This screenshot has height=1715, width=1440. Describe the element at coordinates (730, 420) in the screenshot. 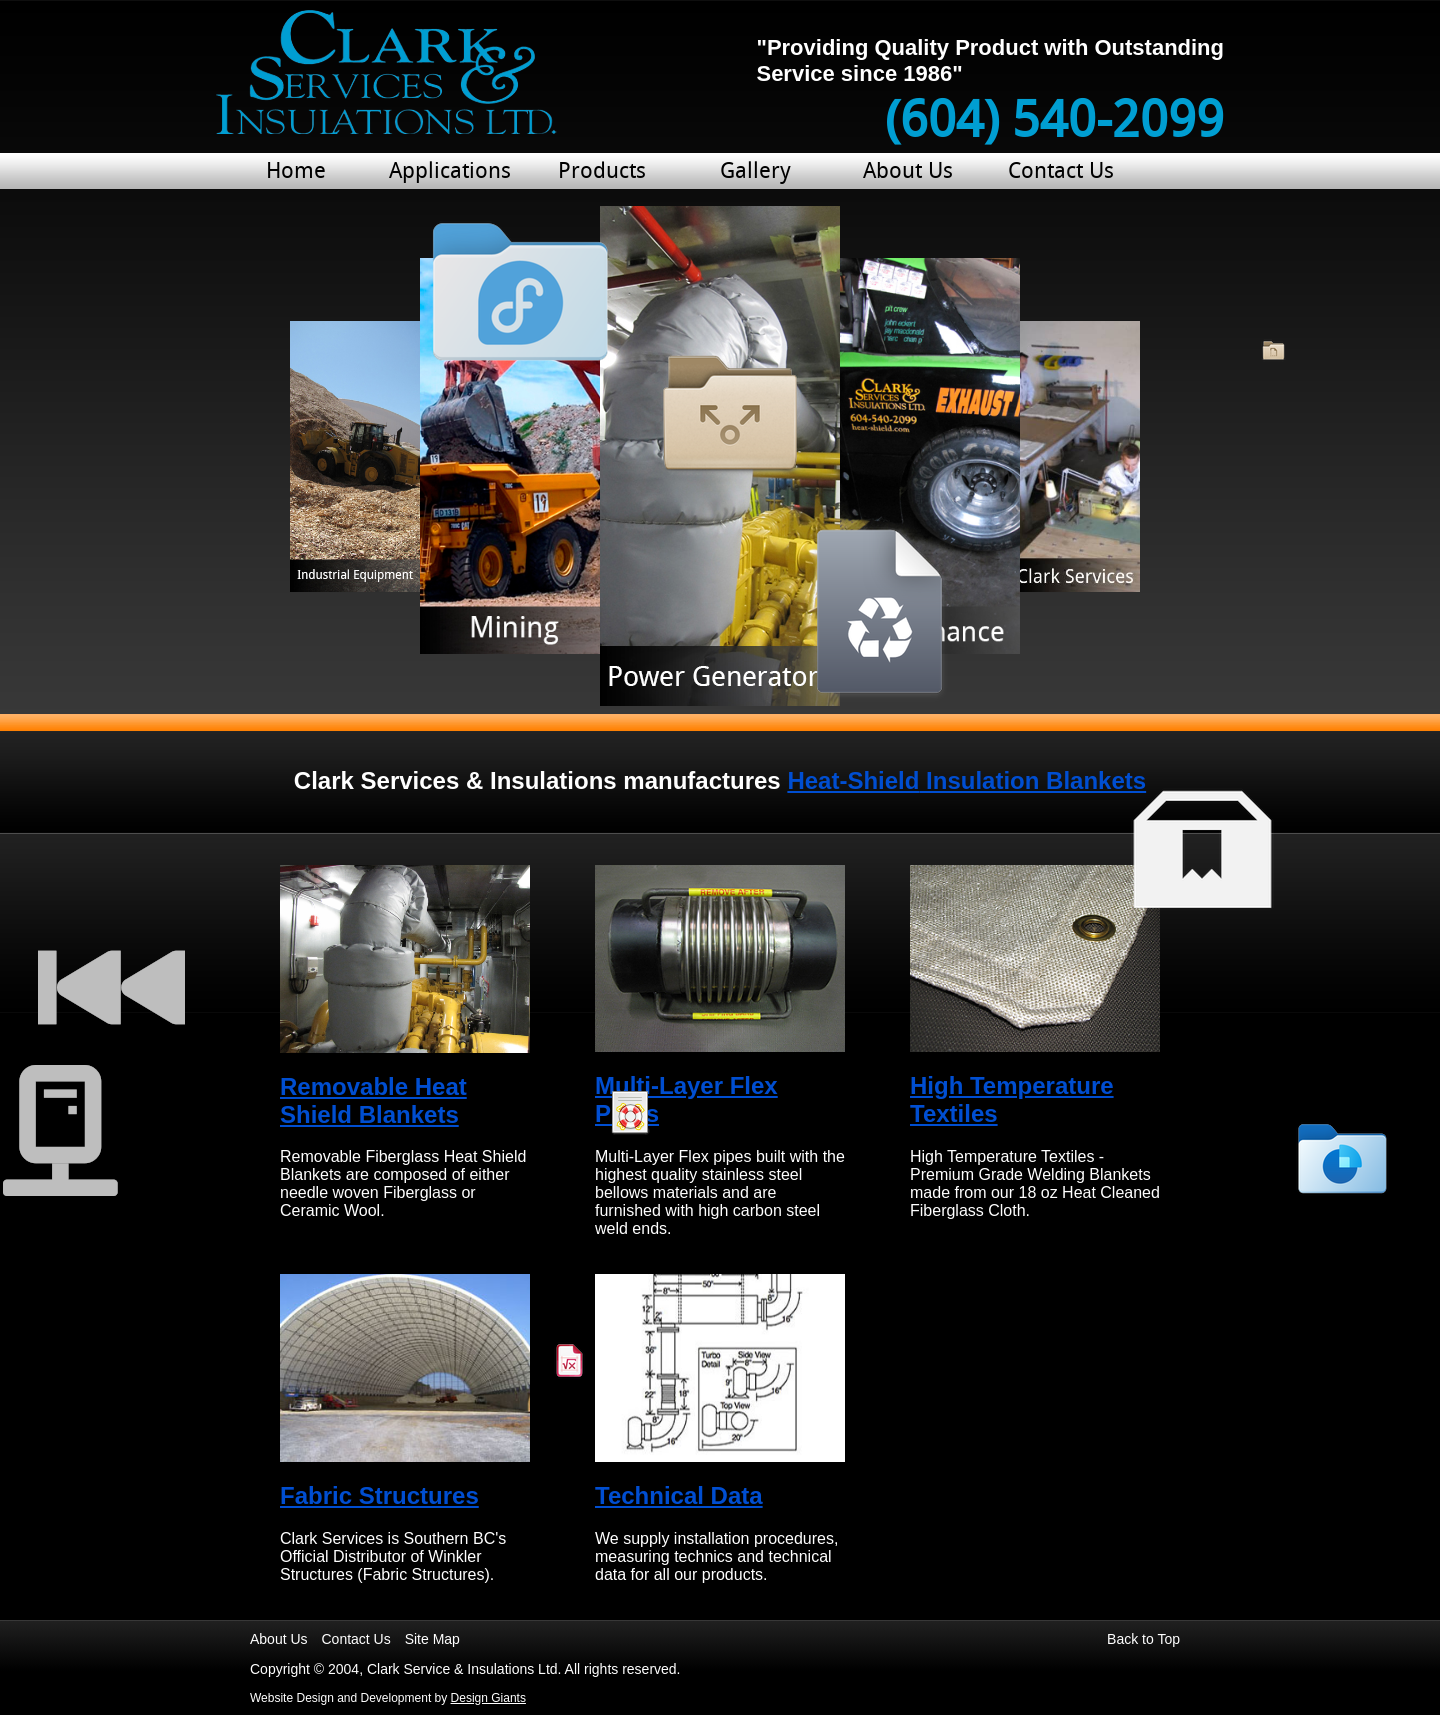

I see `access your public shared folder` at that location.